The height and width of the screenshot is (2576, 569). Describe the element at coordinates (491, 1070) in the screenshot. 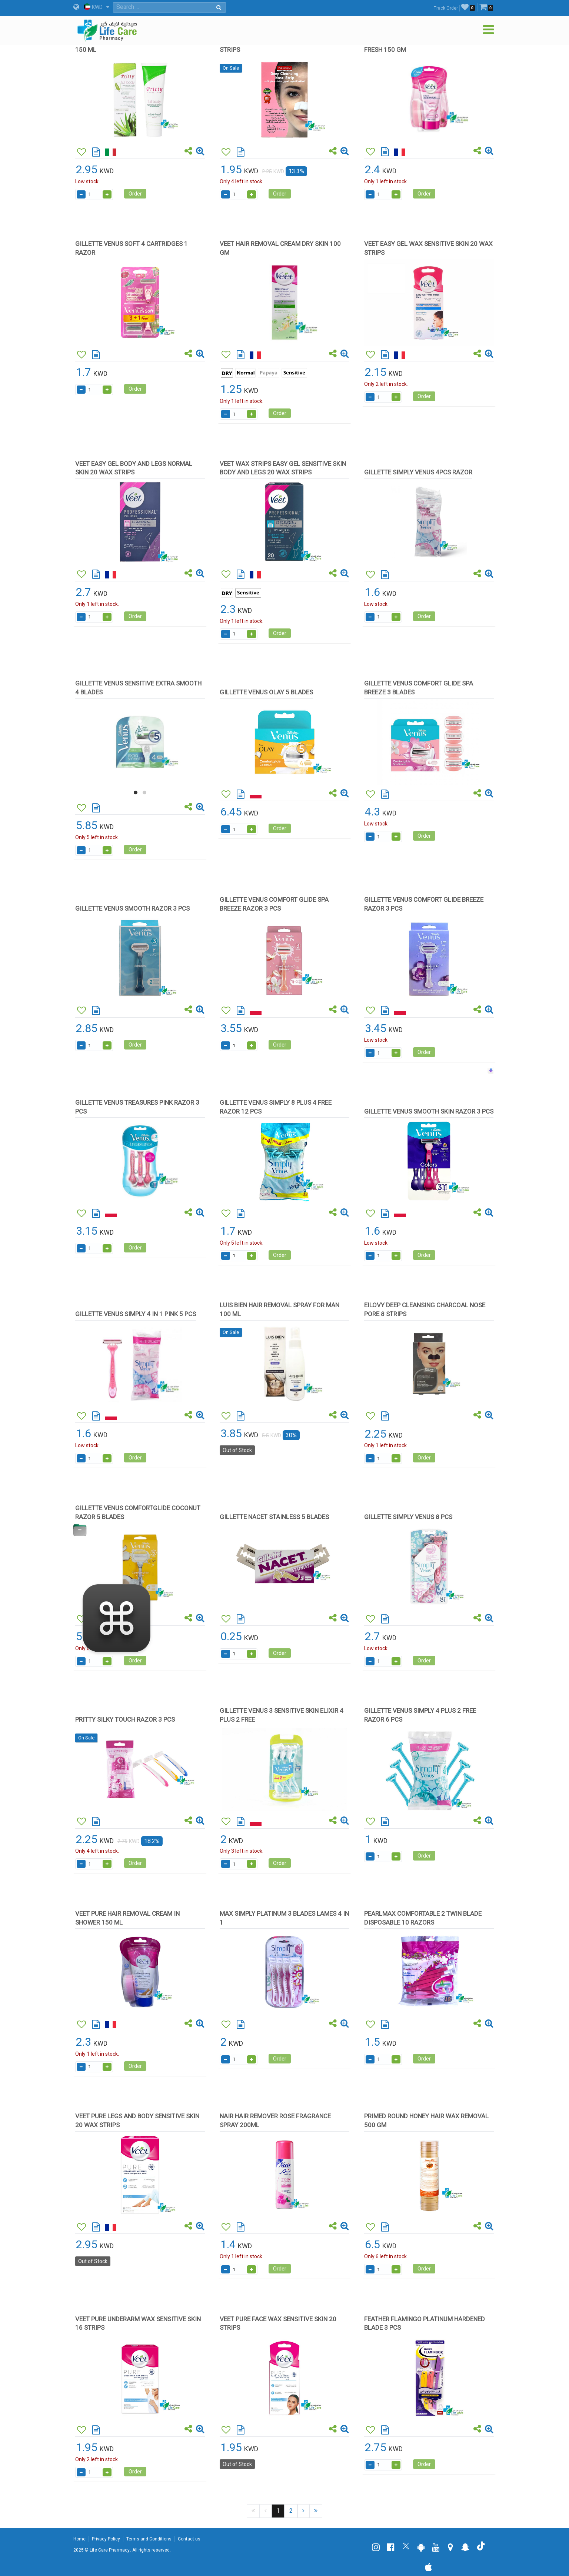

I see `open fragments download manager` at that location.